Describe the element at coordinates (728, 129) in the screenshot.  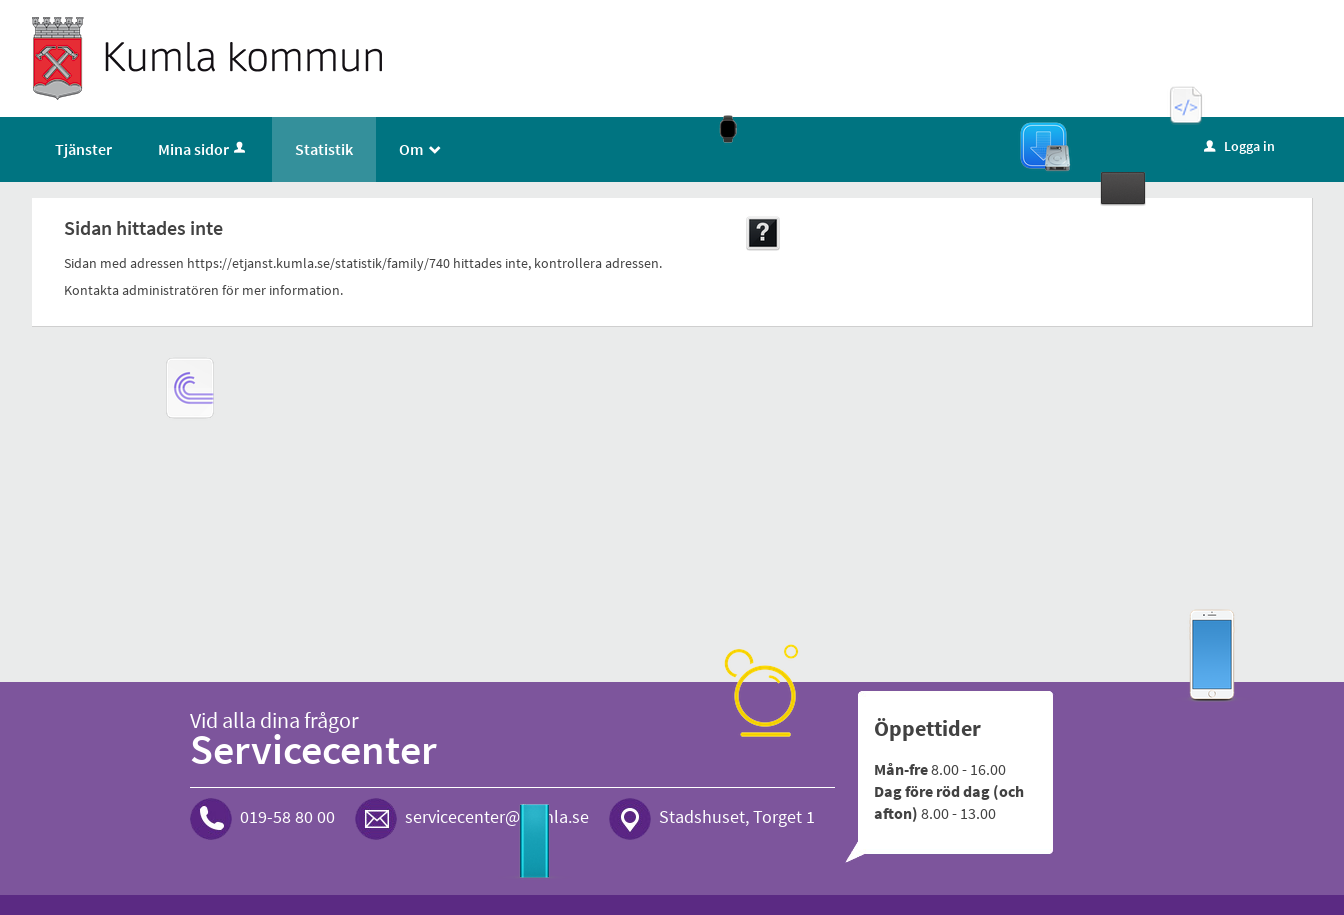
I see `apple watch device icon` at that location.